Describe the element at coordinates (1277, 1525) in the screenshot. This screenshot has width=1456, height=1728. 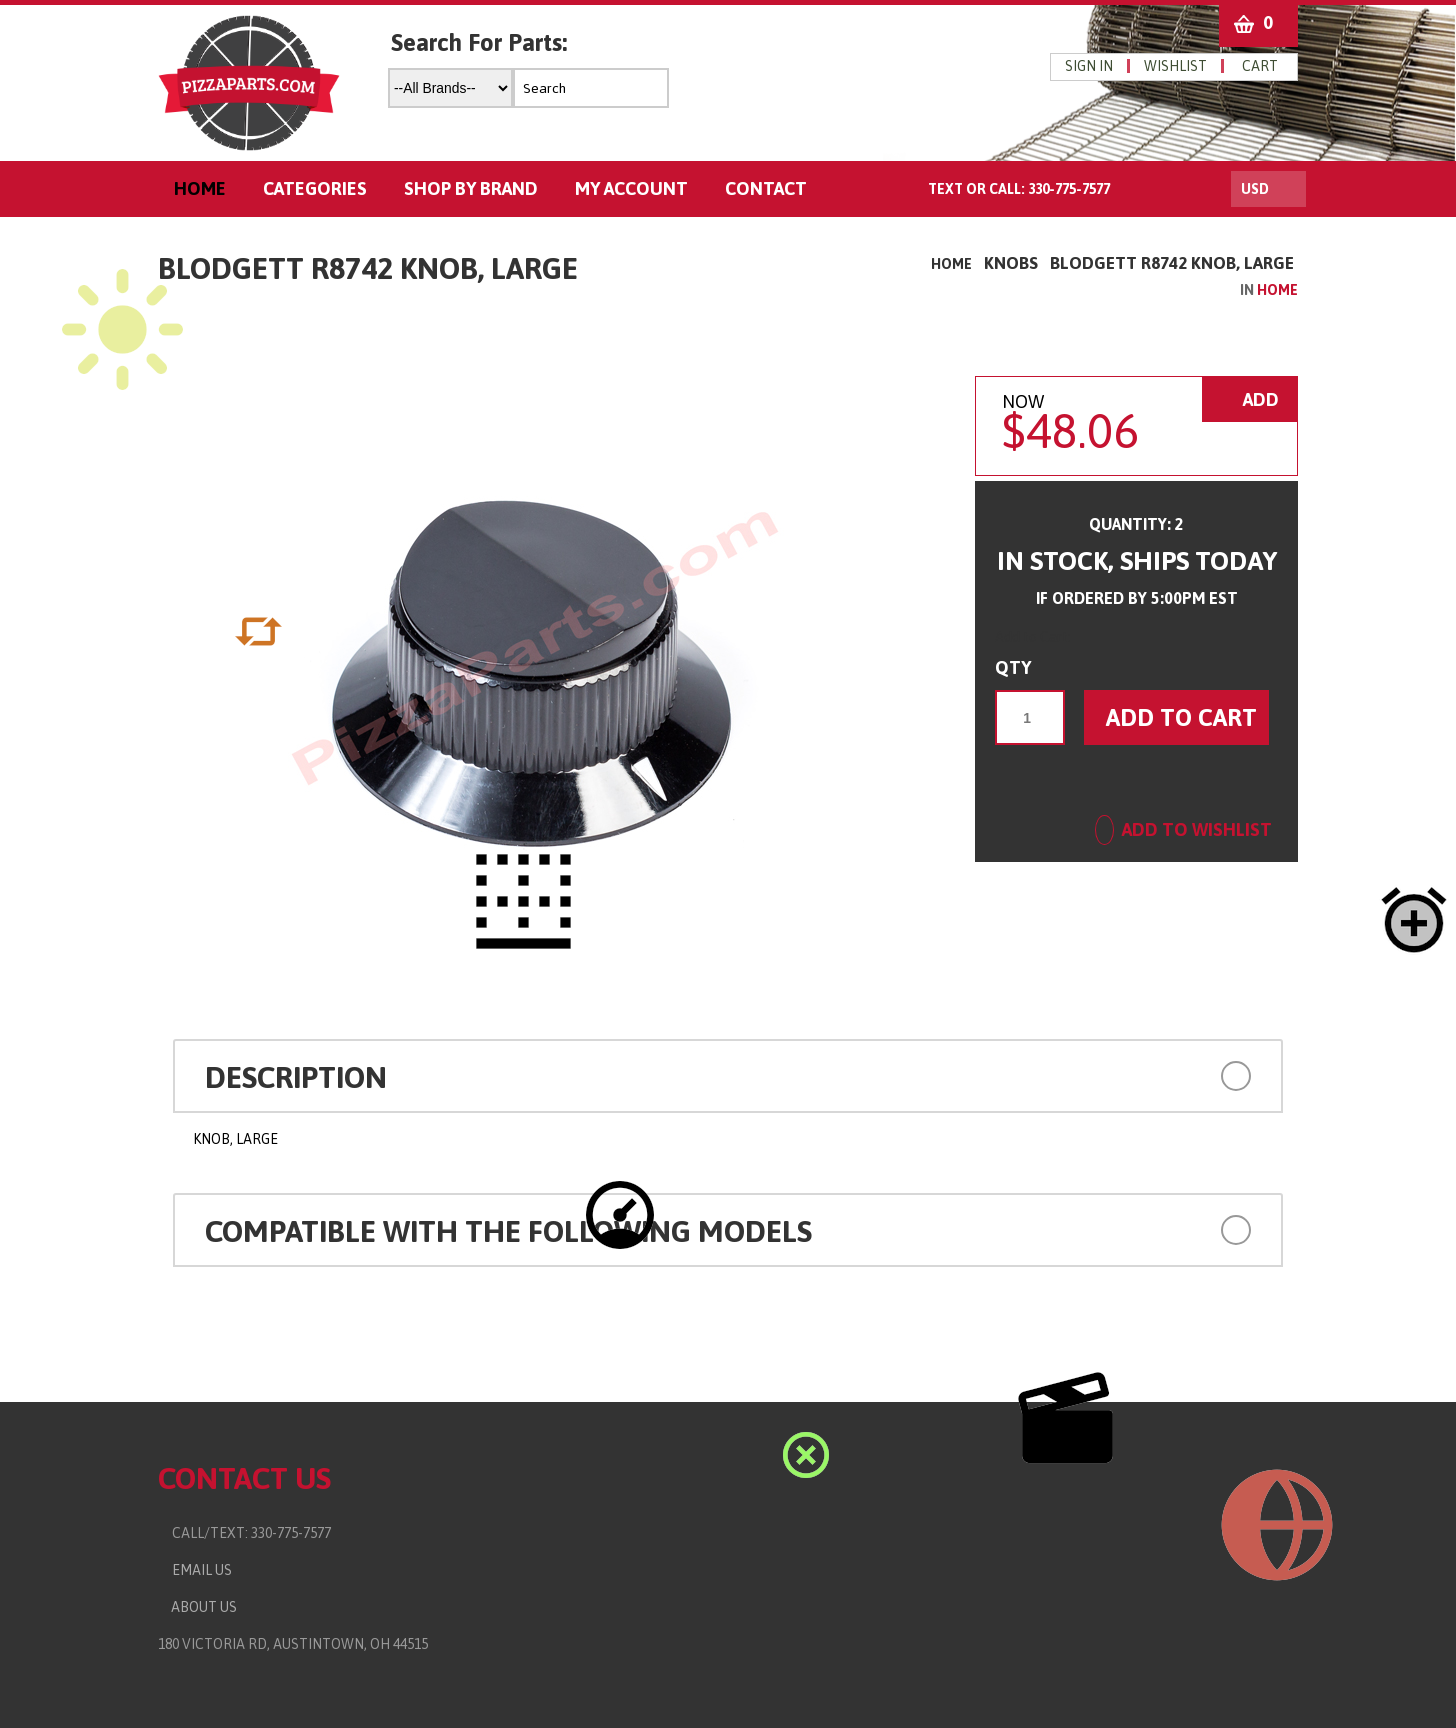
I see `switch to global or worldwide view` at that location.